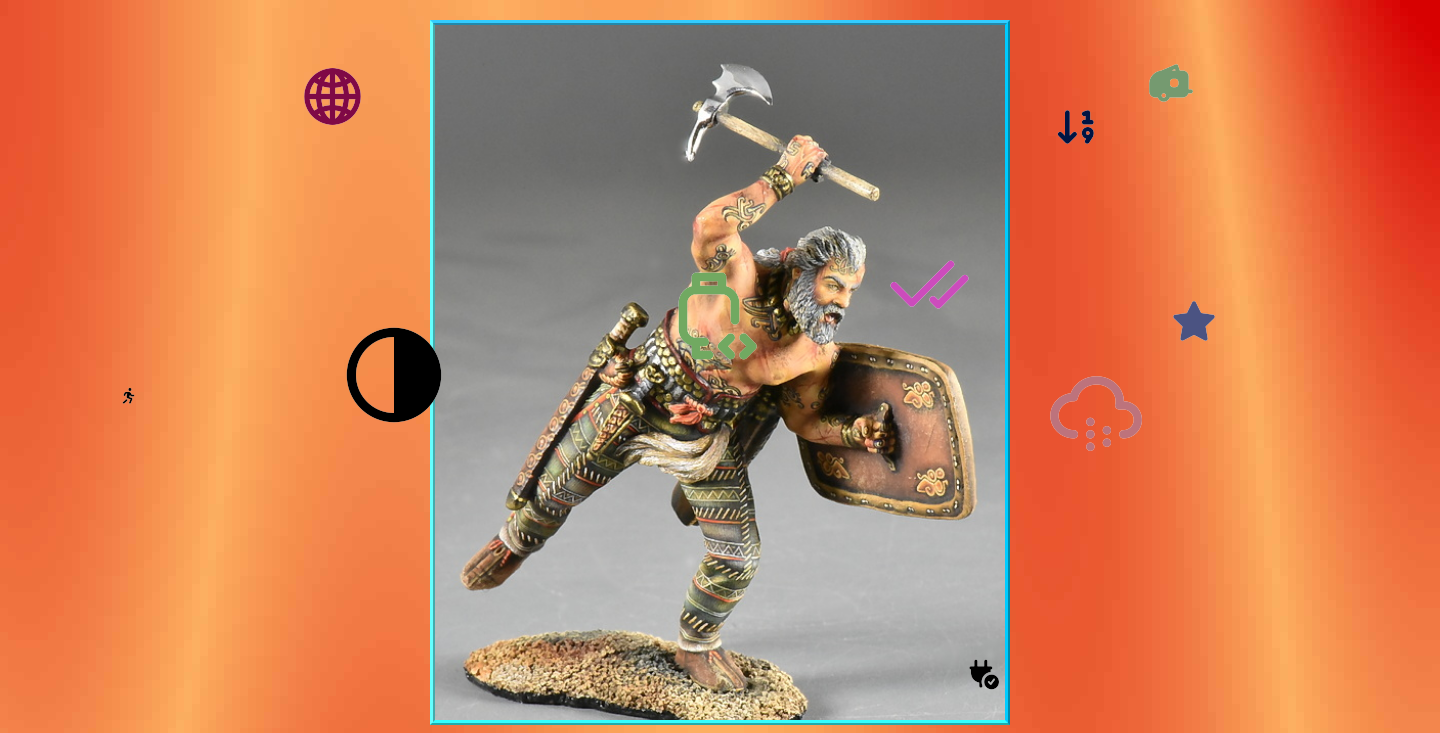 This screenshot has width=1440, height=733. What do you see at coordinates (1094, 409) in the screenshot?
I see `indicates snowy weather conditions` at bounding box center [1094, 409].